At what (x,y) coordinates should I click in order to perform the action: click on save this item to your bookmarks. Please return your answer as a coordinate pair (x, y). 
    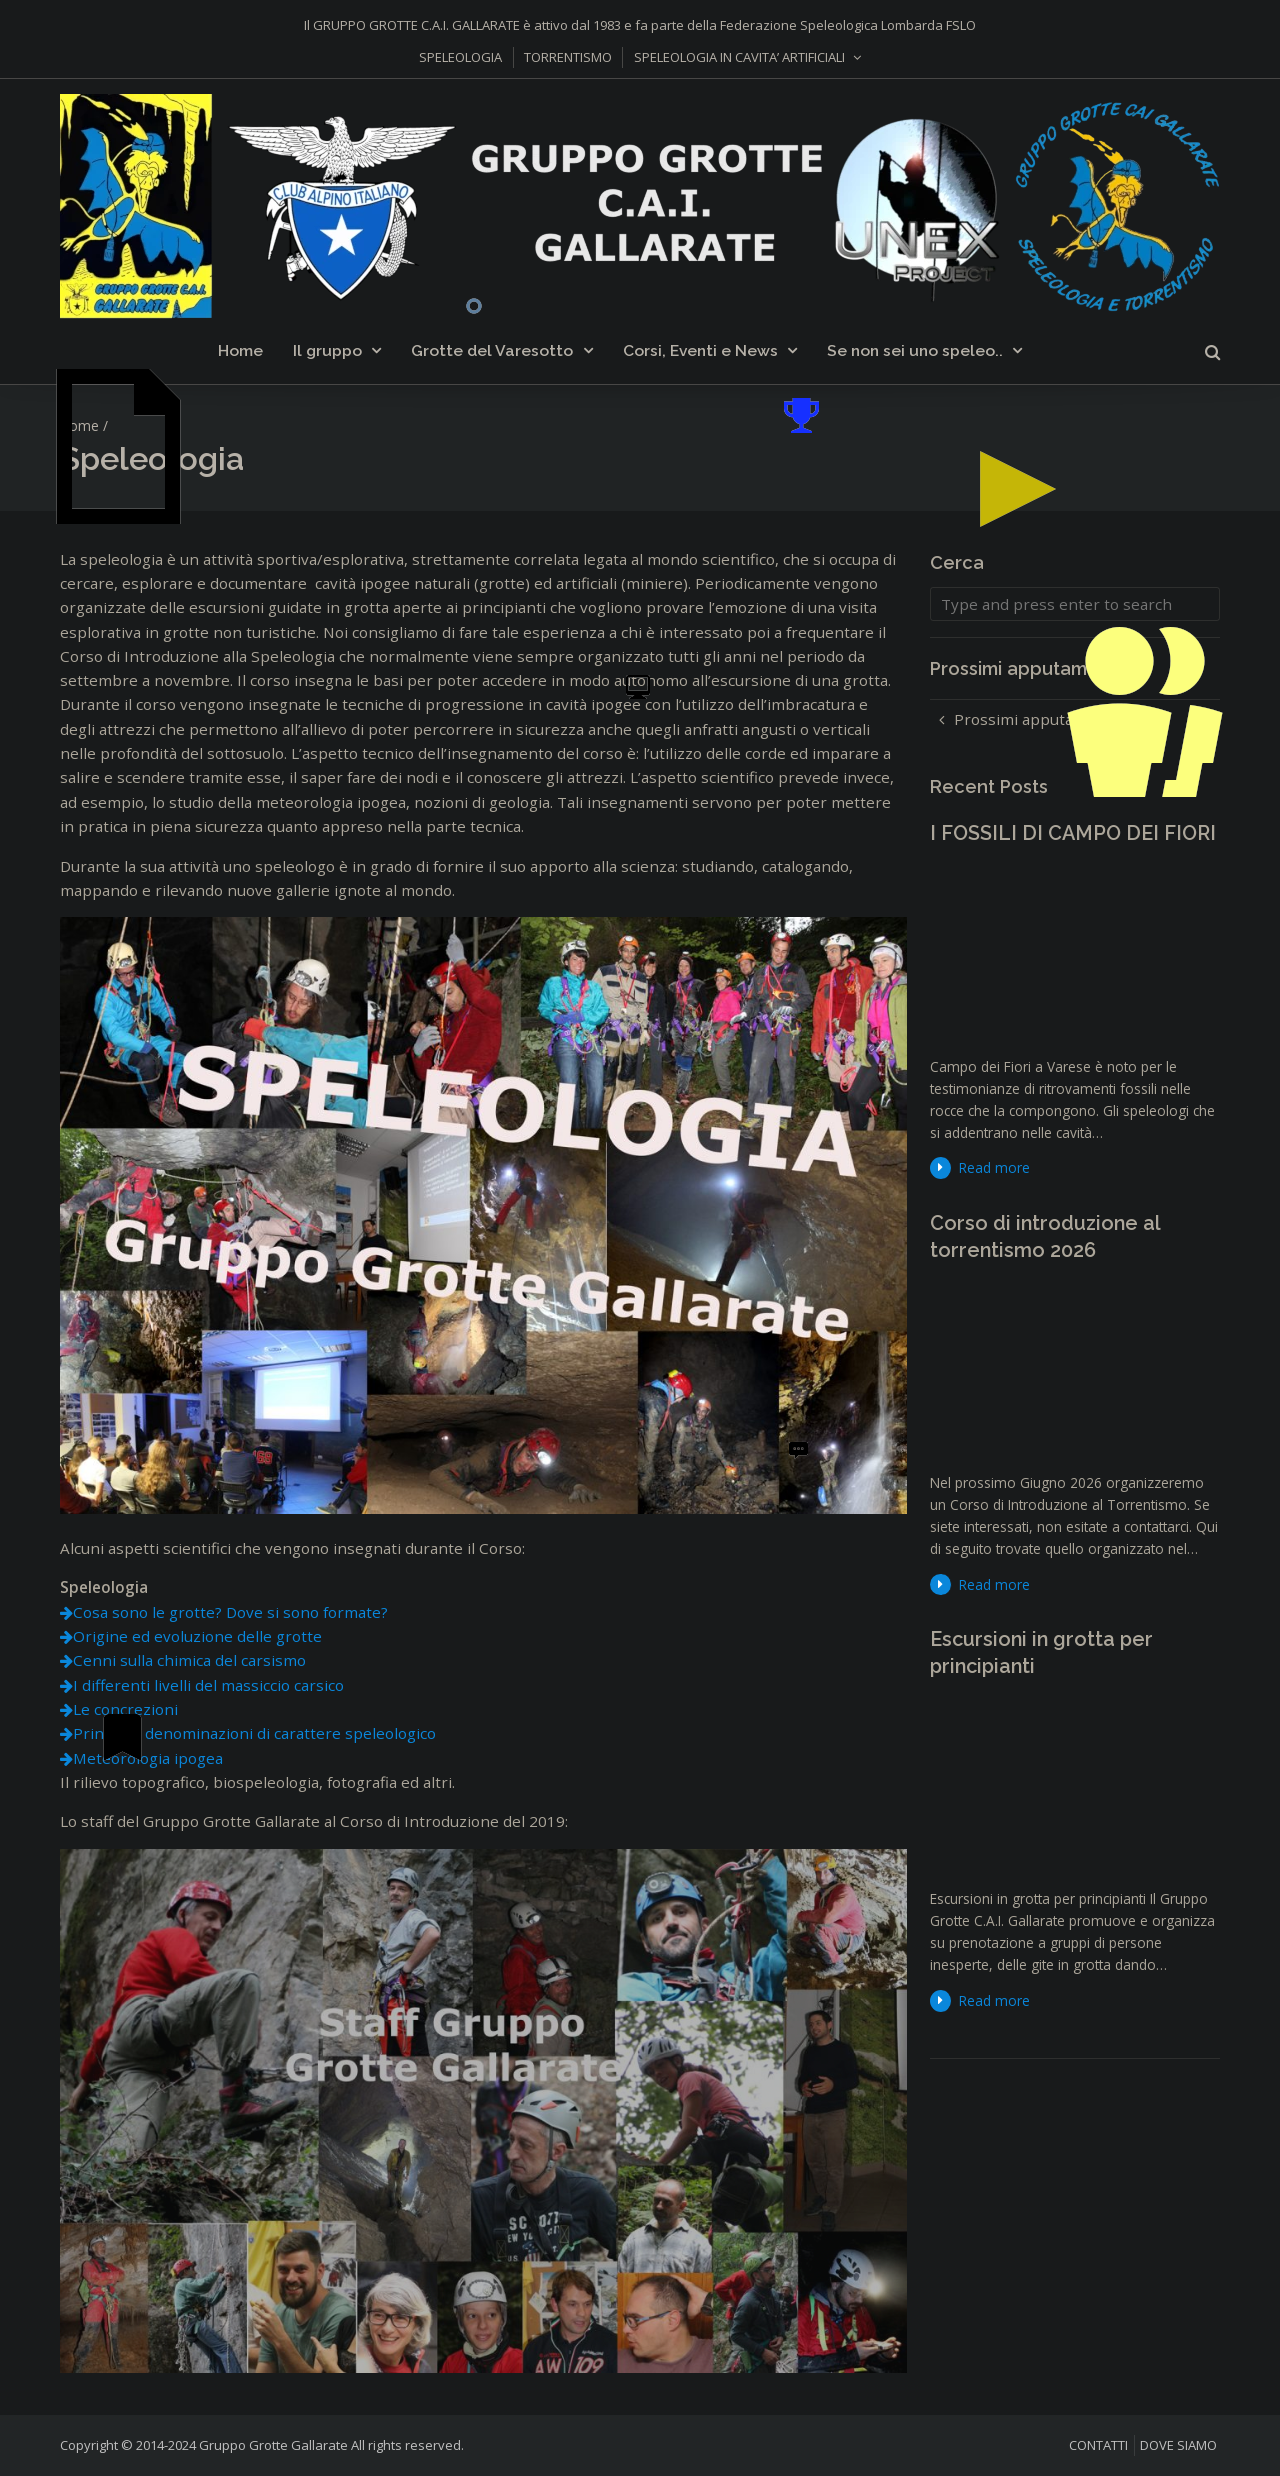
    Looking at the image, I should click on (122, 1737).